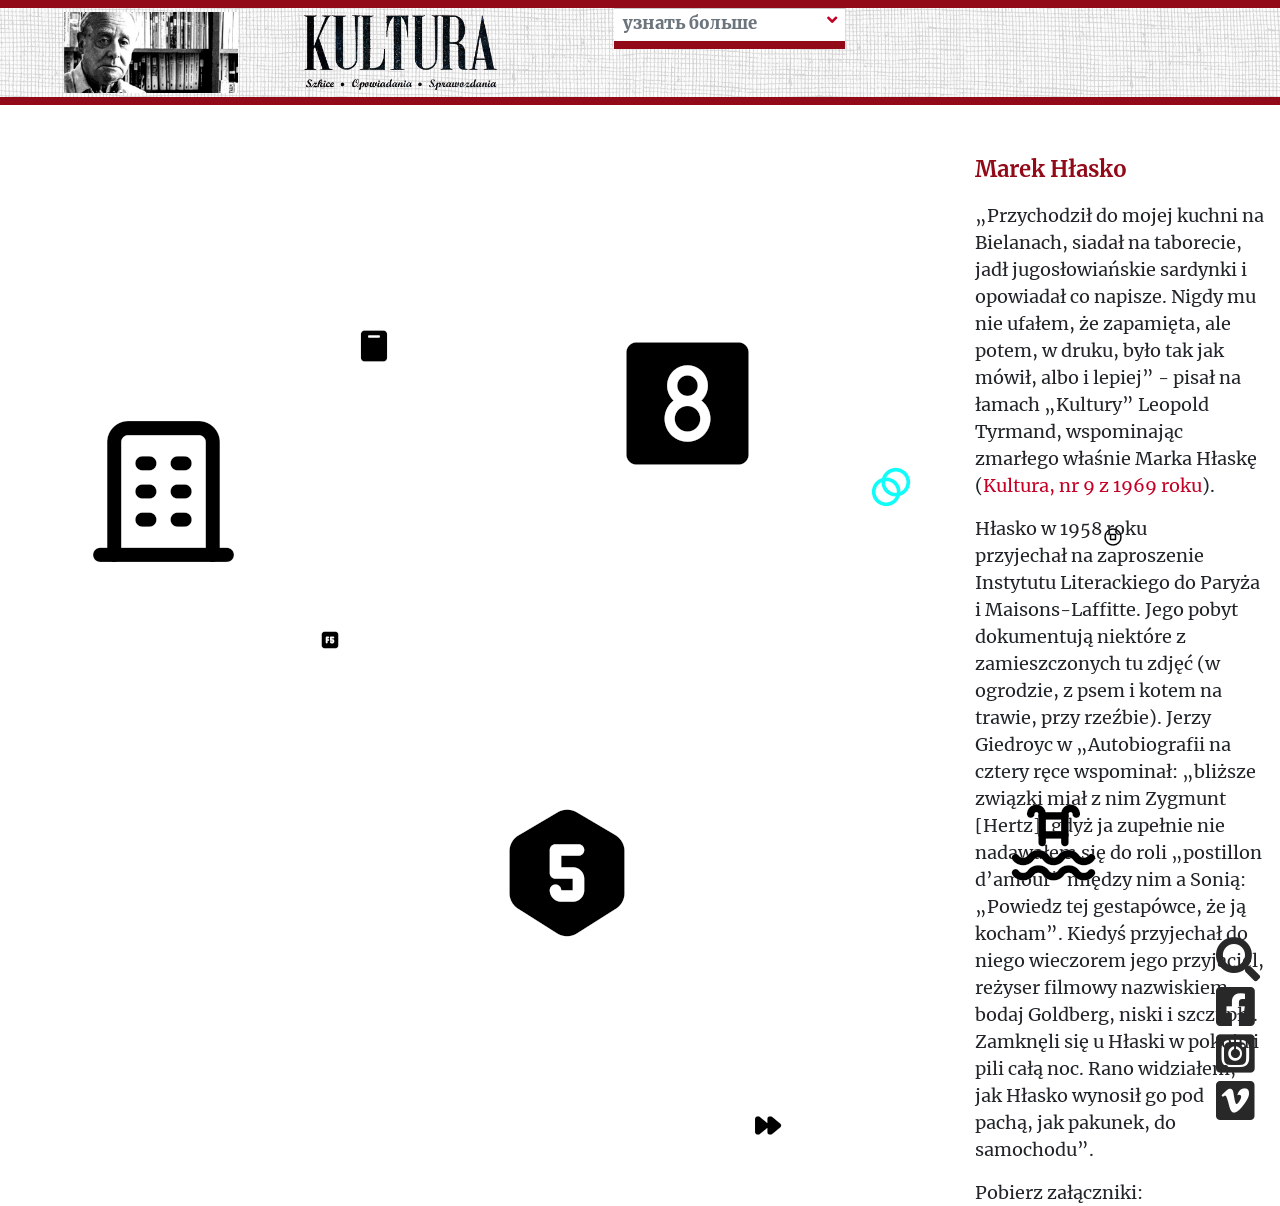  I want to click on toggle blend mode settings, so click(891, 487).